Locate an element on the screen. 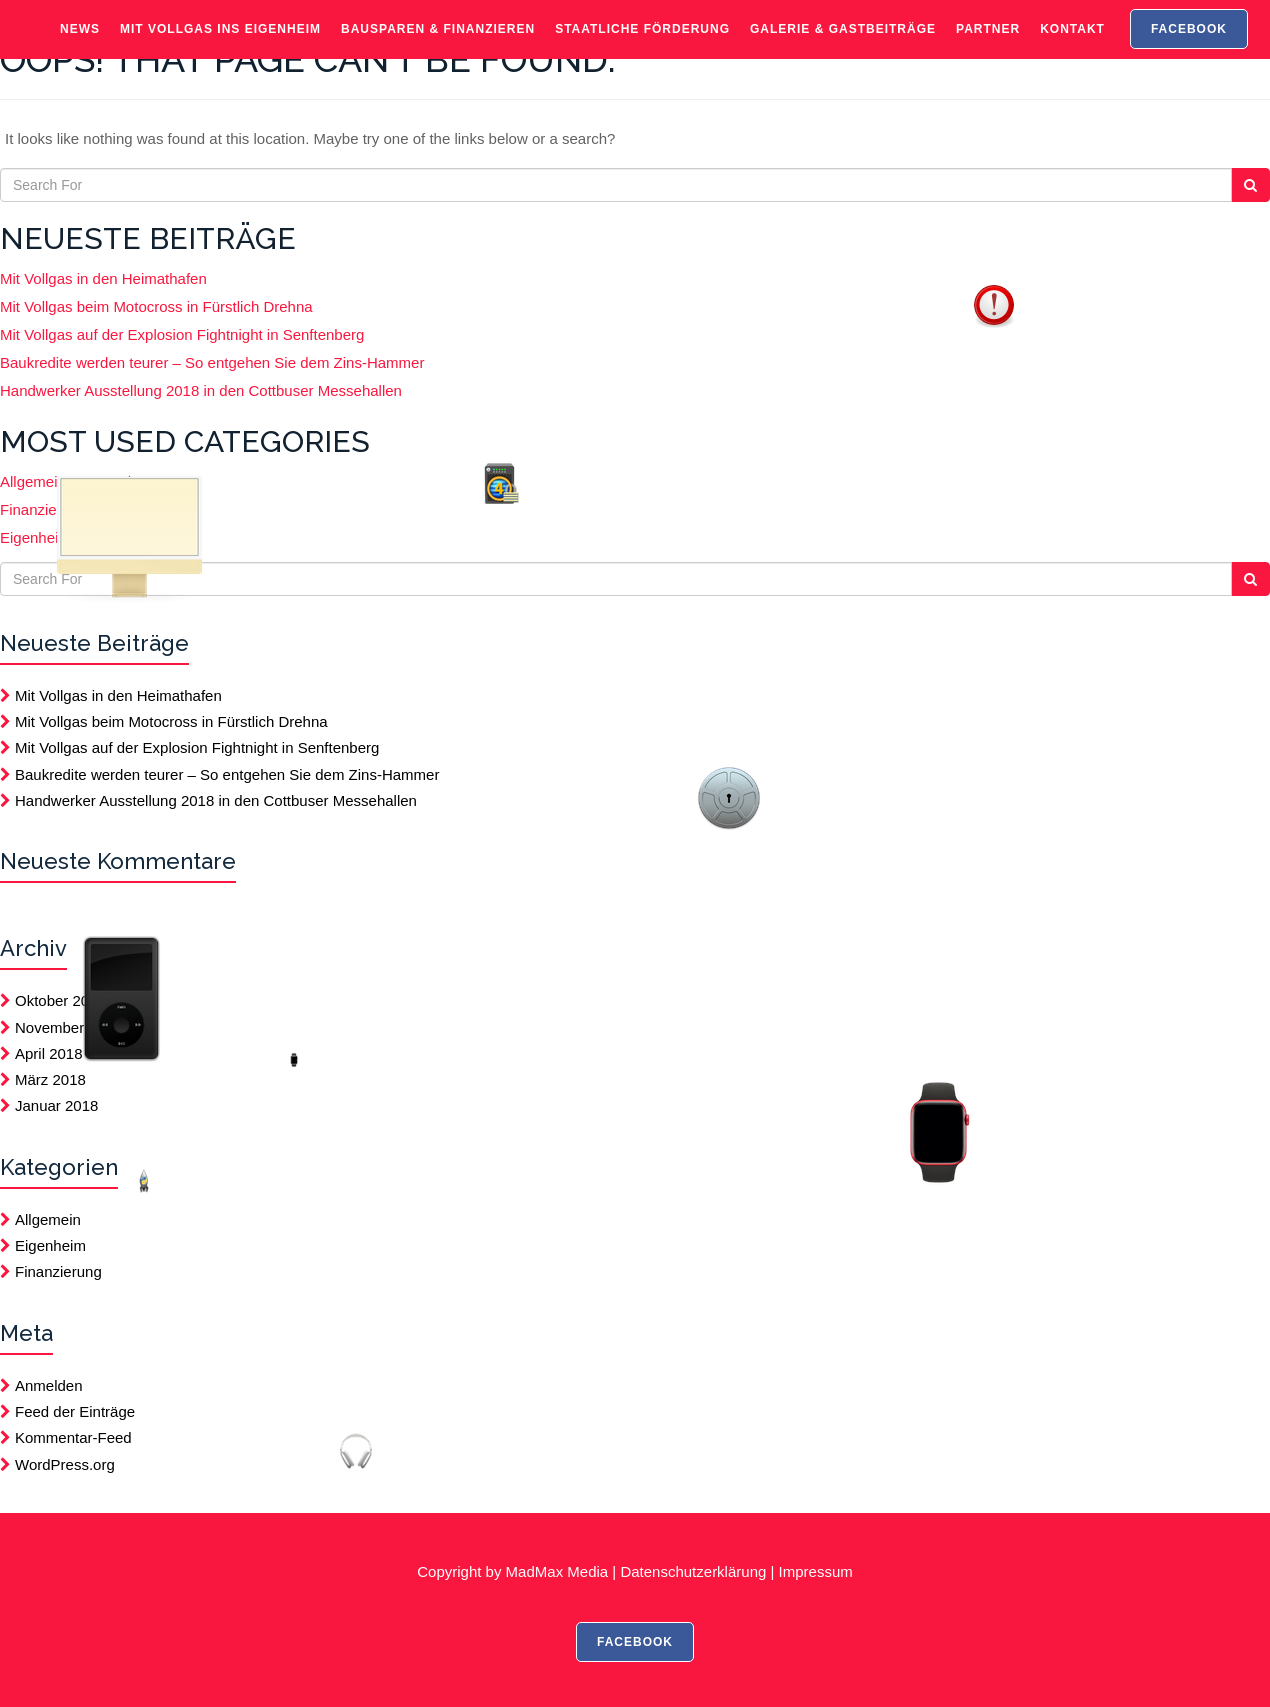 This screenshot has width=1270, height=1707. launch python interpreter application is located at coordinates (144, 1181).